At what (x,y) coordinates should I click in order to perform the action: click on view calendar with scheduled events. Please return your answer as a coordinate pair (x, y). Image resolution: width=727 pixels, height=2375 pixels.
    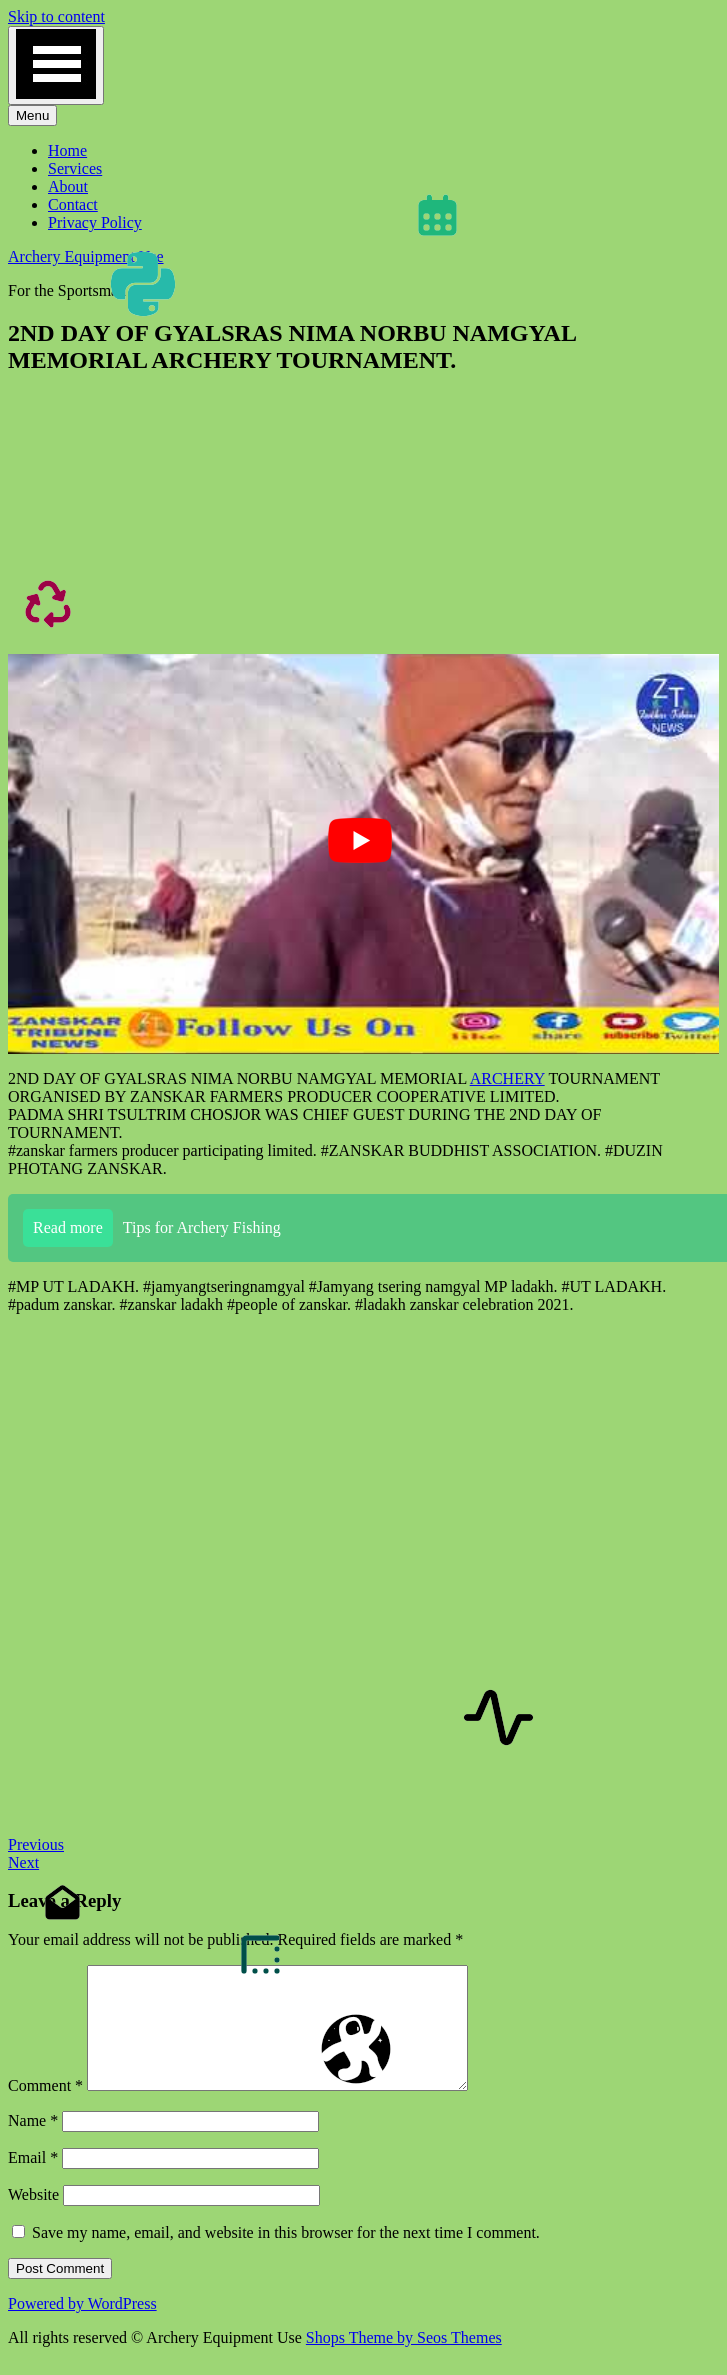
    Looking at the image, I should click on (437, 216).